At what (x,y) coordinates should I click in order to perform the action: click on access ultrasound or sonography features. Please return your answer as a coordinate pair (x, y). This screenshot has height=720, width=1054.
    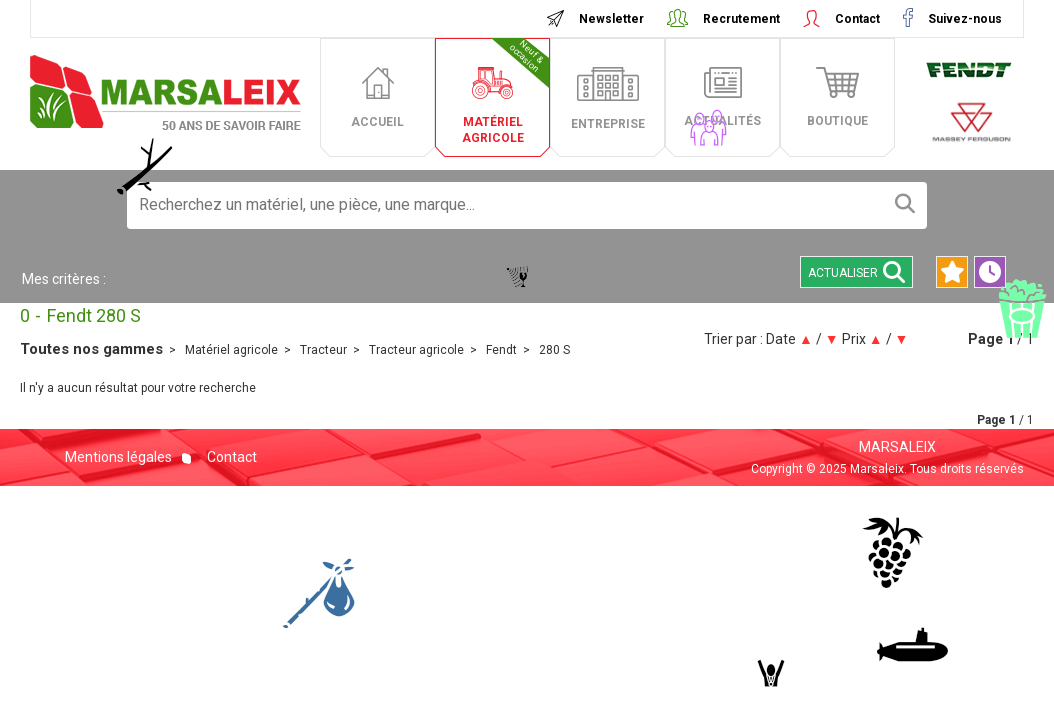
    Looking at the image, I should click on (517, 276).